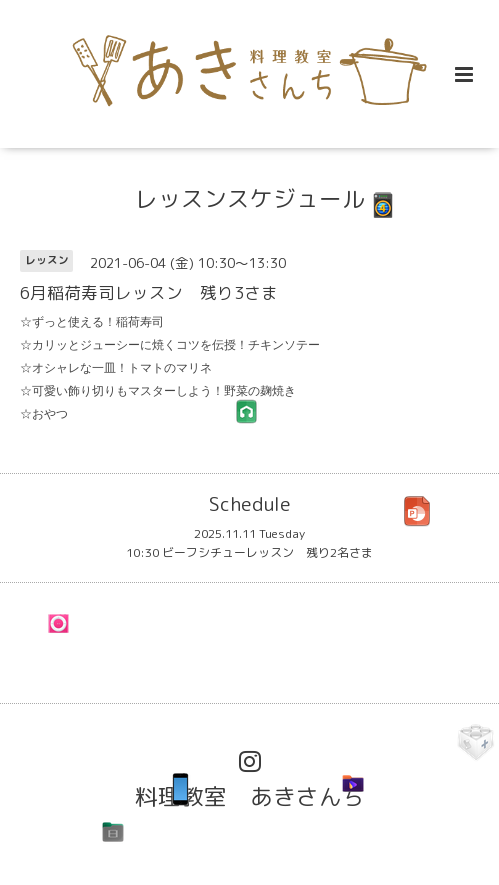 The height and width of the screenshot is (885, 499). What do you see at coordinates (417, 511) in the screenshot?
I see `a Microsoft PowerPoint file` at bounding box center [417, 511].